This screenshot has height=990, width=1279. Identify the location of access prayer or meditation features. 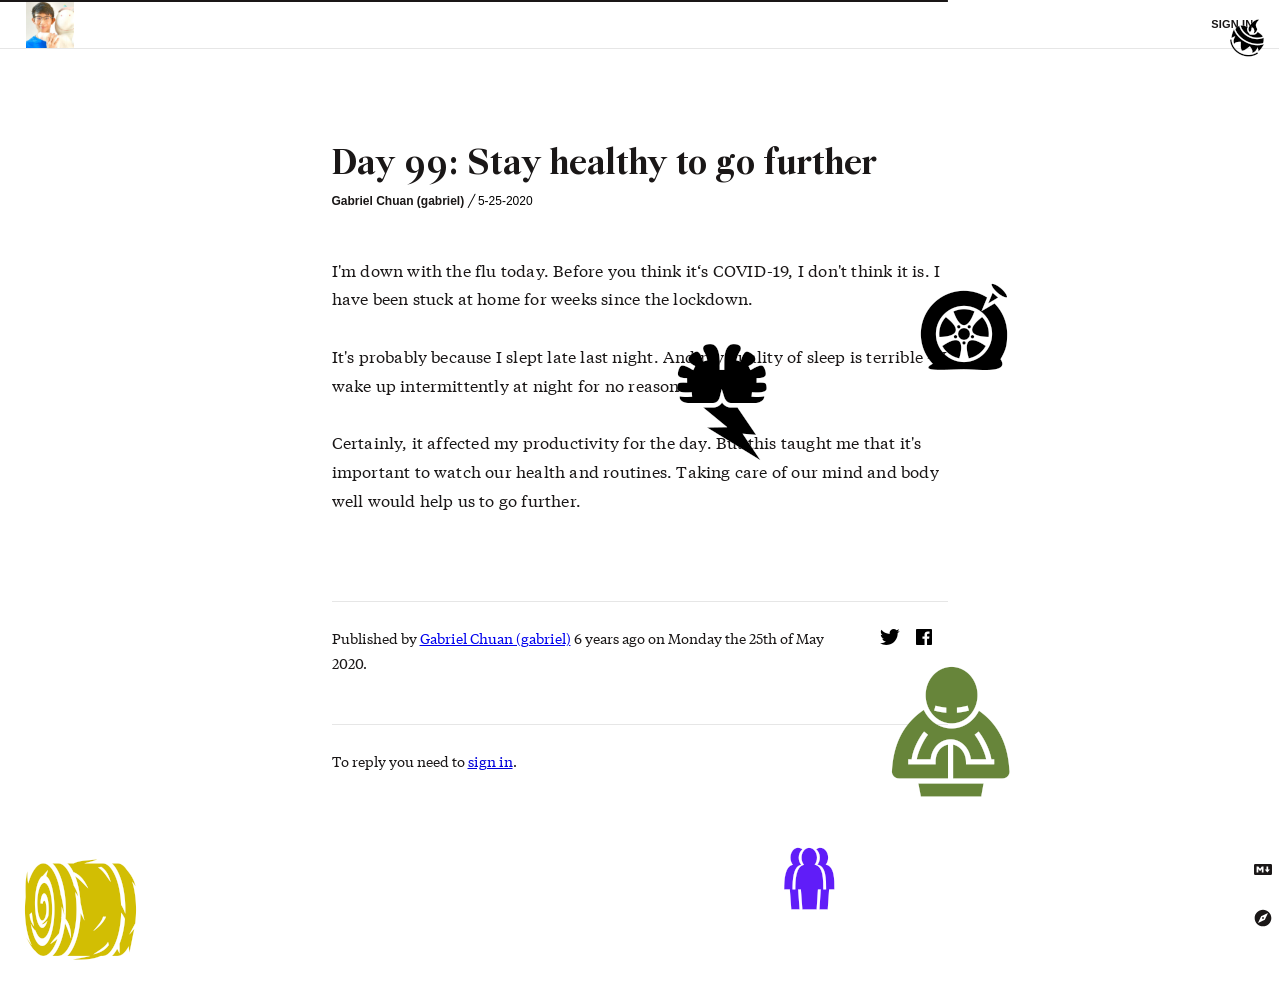
(950, 732).